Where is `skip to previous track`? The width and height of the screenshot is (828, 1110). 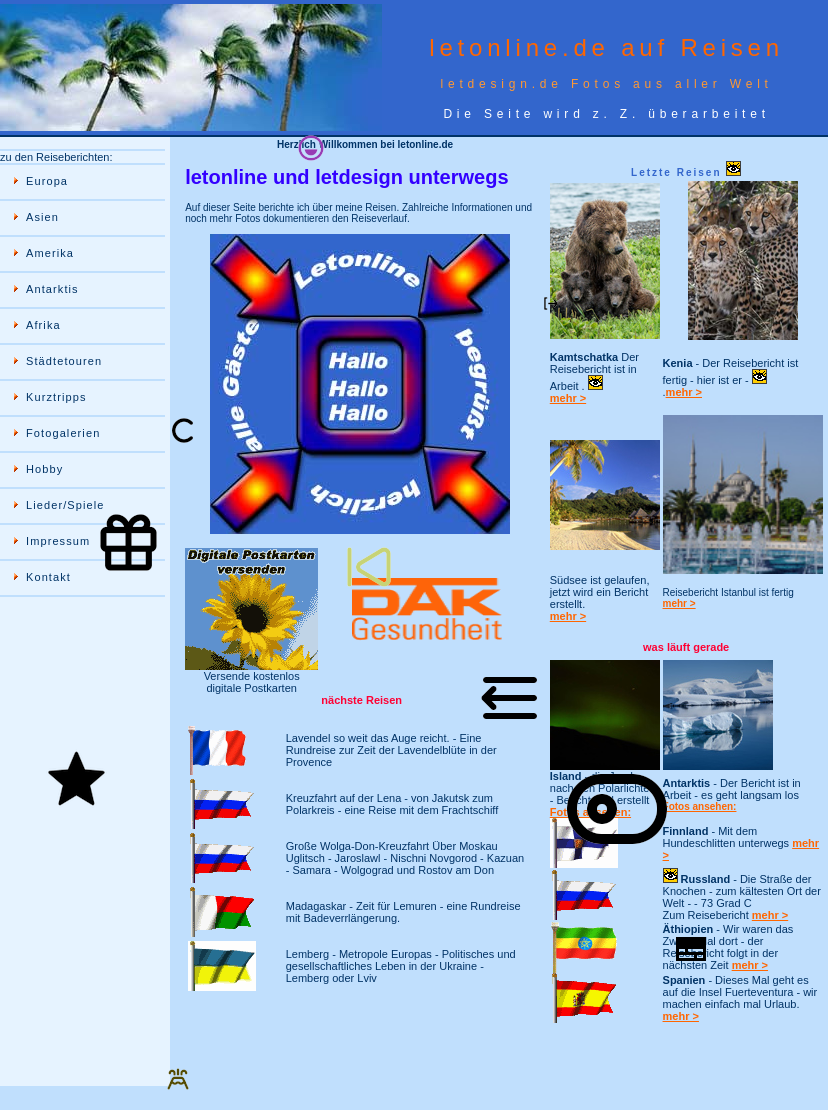
skip to previous track is located at coordinates (369, 567).